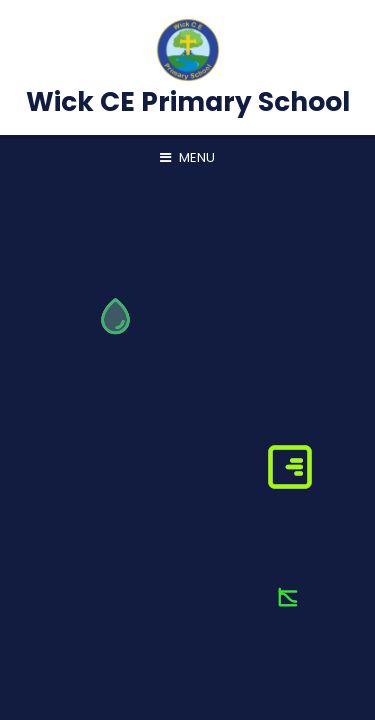 The width and height of the screenshot is (375, 720). What do you see at coordinates (290, 467) in the screenshot?
I see `align content to the right middle of a container` at bounding box center [290, 467].